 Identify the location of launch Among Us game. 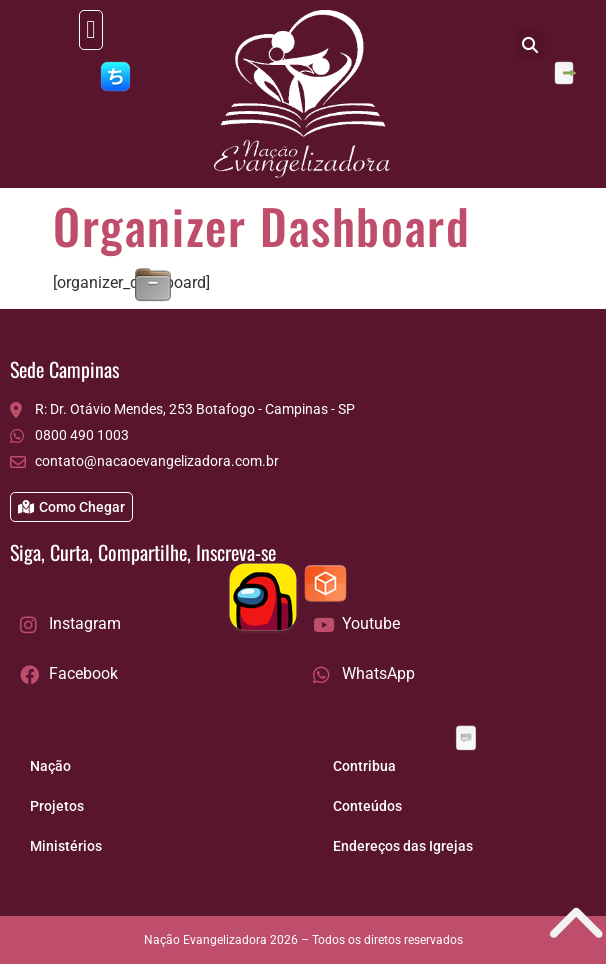
(263, 597).